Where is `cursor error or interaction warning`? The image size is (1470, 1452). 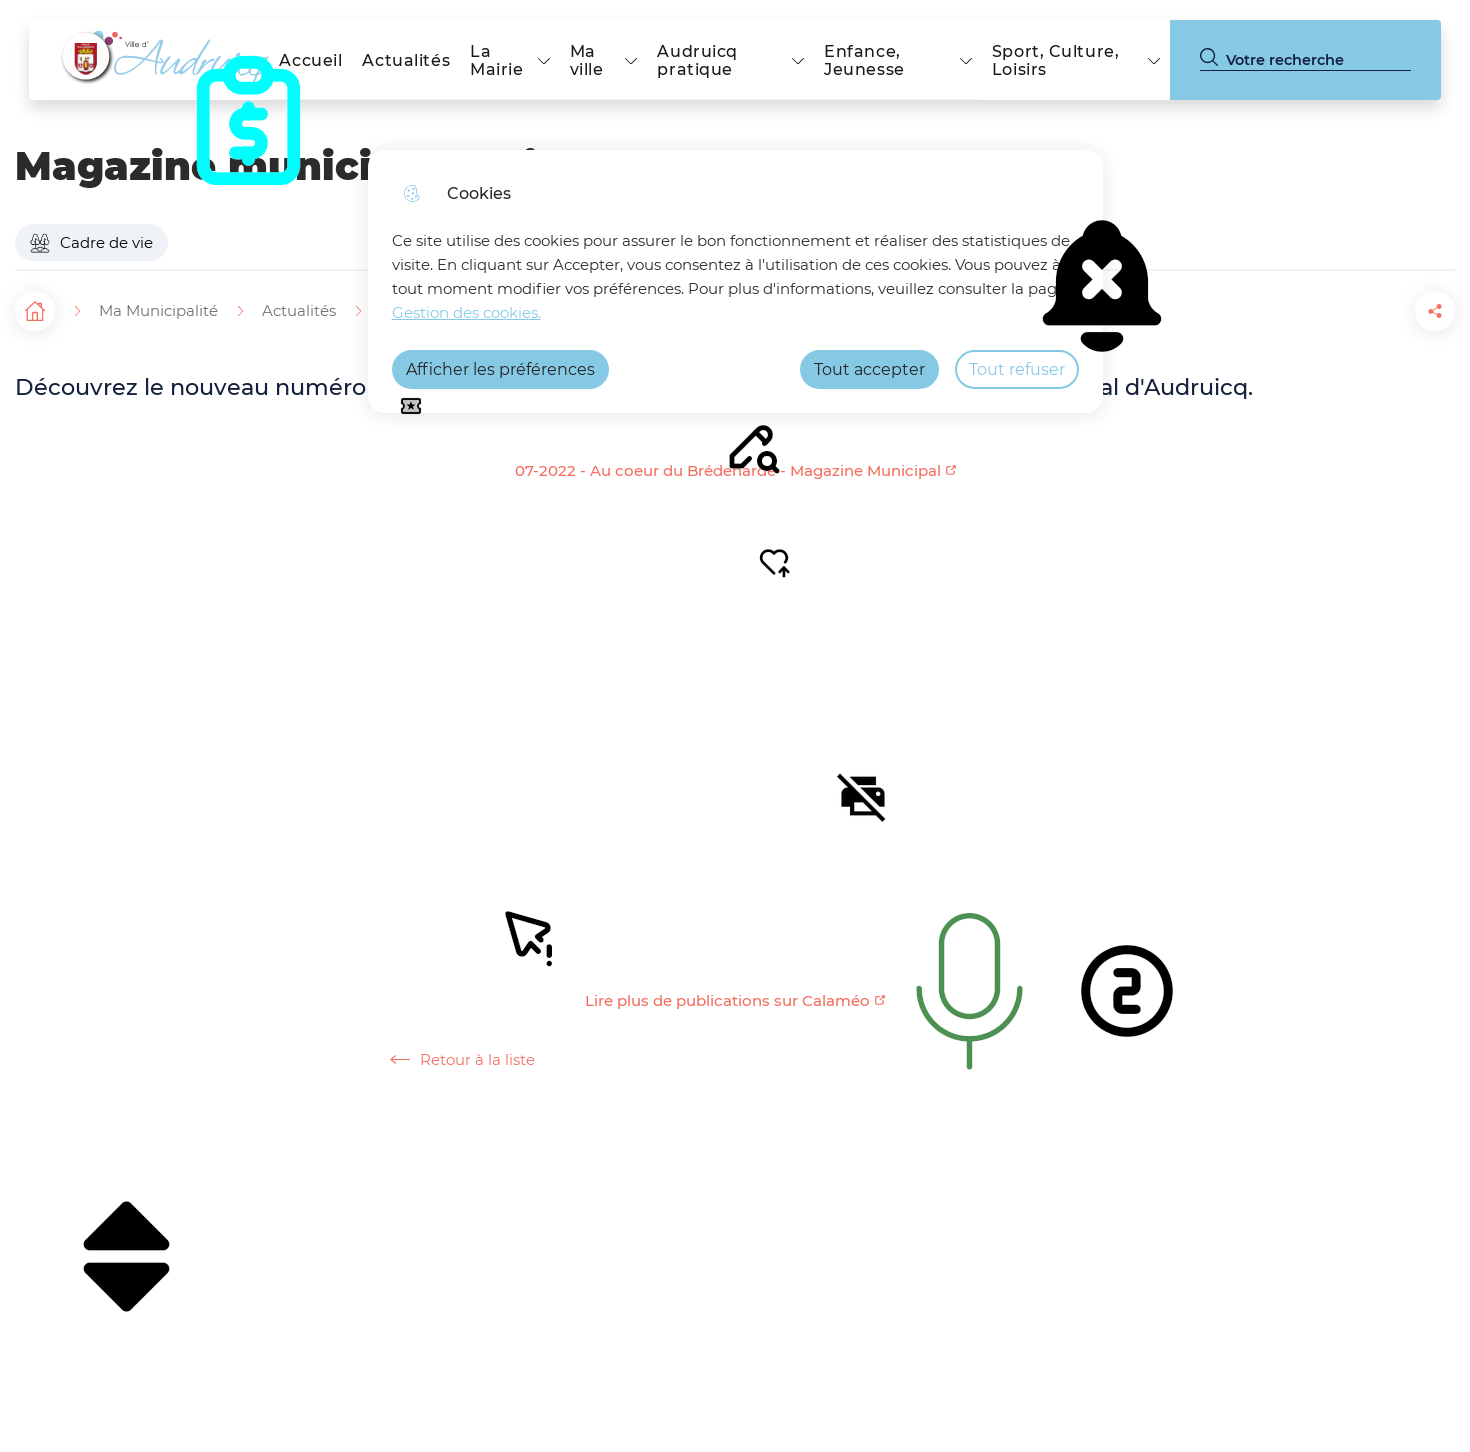
cursor error or interaction warning is located at coordinates (530, 936).